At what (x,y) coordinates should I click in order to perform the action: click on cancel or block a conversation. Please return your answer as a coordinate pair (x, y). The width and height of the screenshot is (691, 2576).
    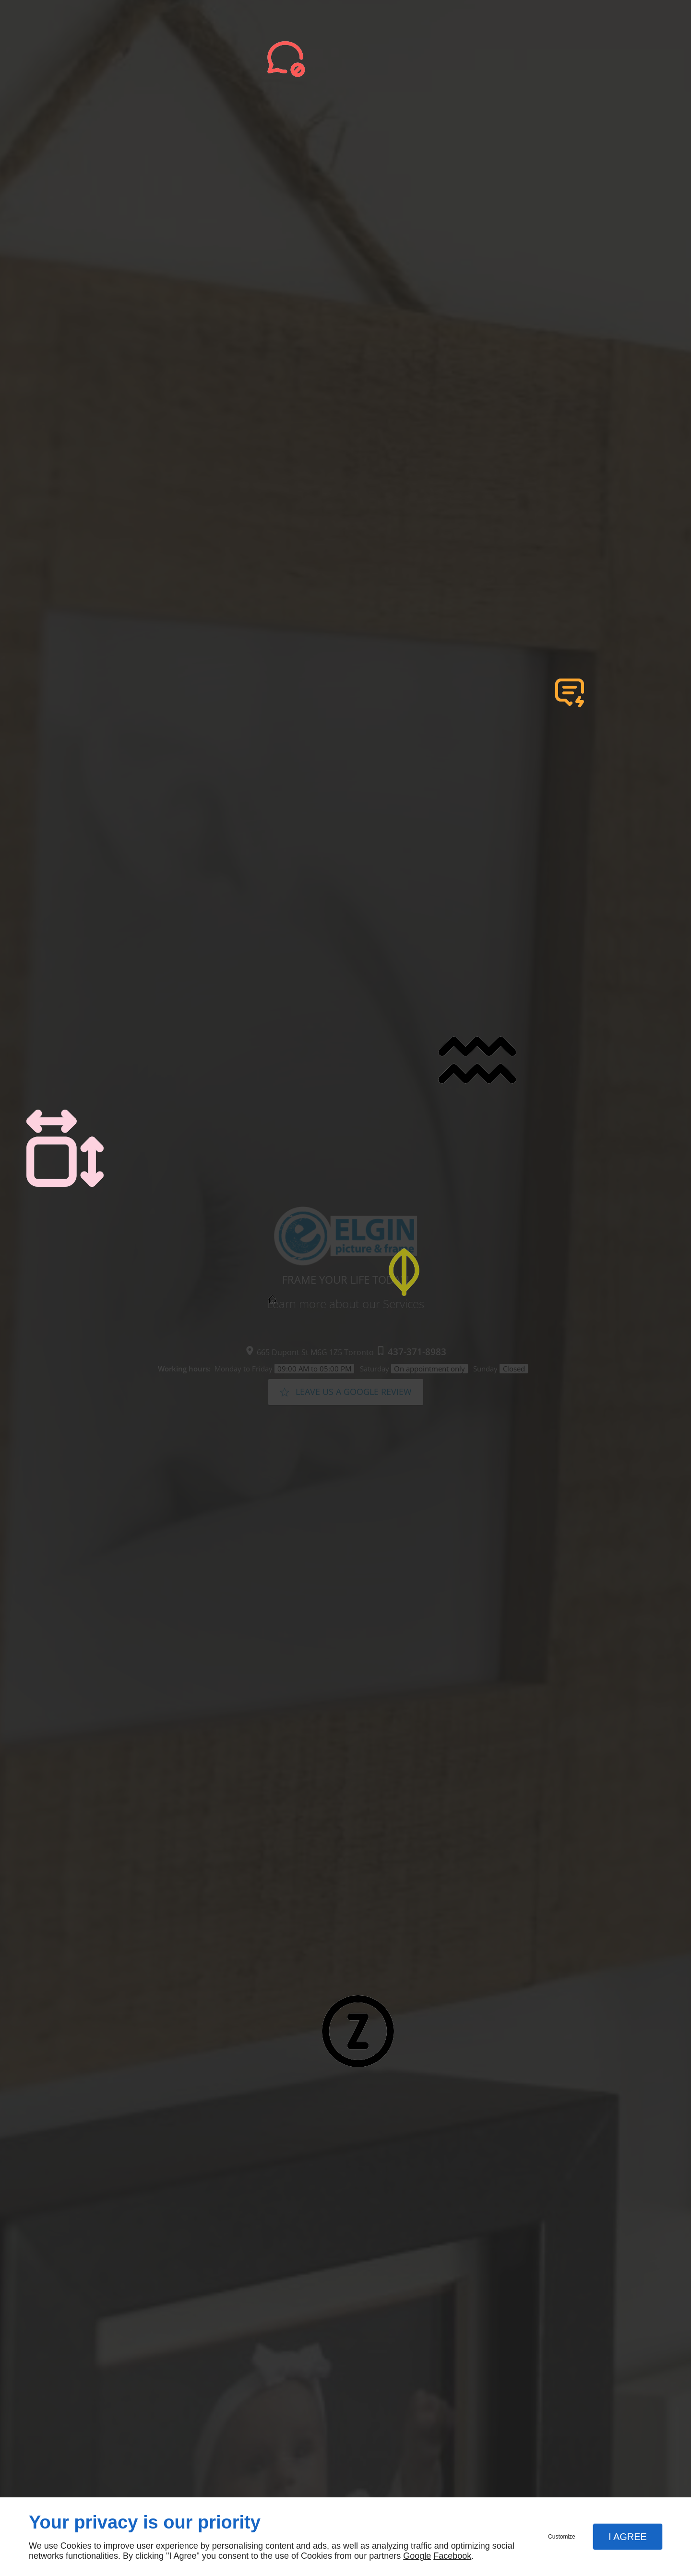
    Looking at the image, I should click on (285, 57).